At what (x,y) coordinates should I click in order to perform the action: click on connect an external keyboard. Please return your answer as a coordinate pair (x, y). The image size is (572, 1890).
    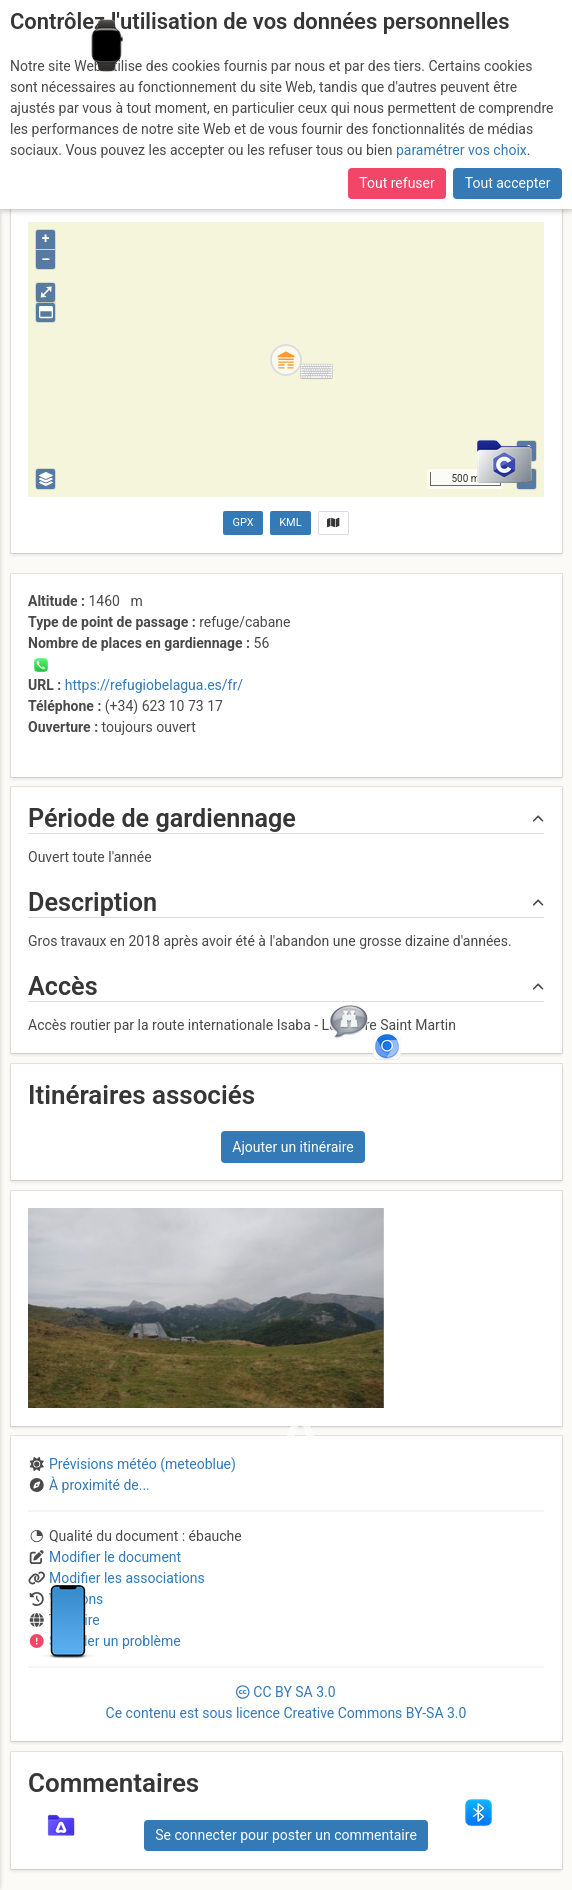
    Looking at the image, I should click on (316, 371).